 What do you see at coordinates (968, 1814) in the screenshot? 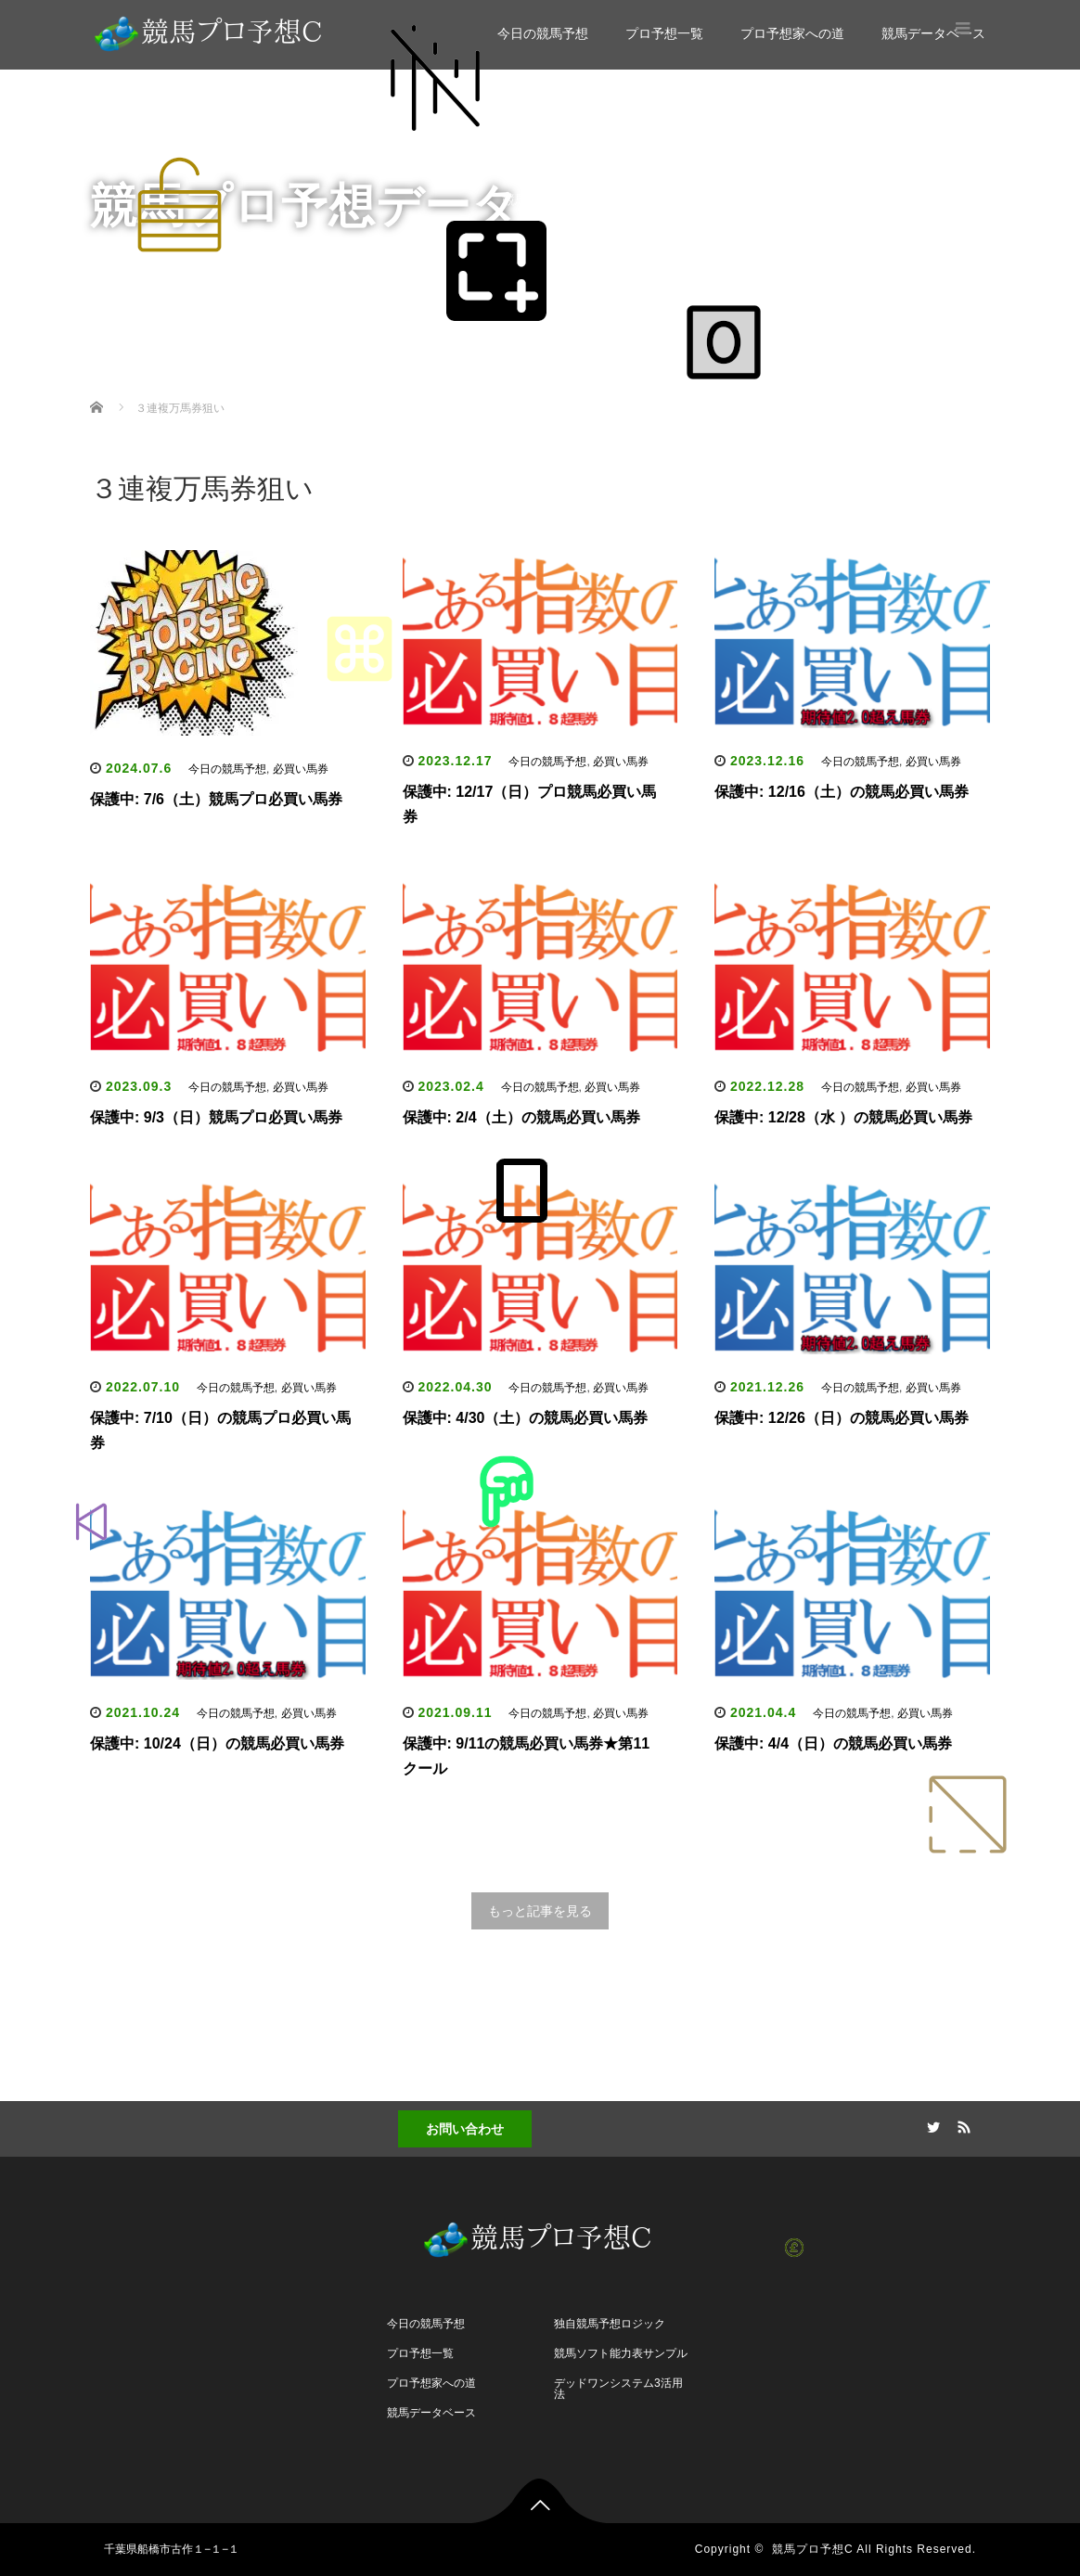
I see `invert current selection` at bounding box center [968, 1814].